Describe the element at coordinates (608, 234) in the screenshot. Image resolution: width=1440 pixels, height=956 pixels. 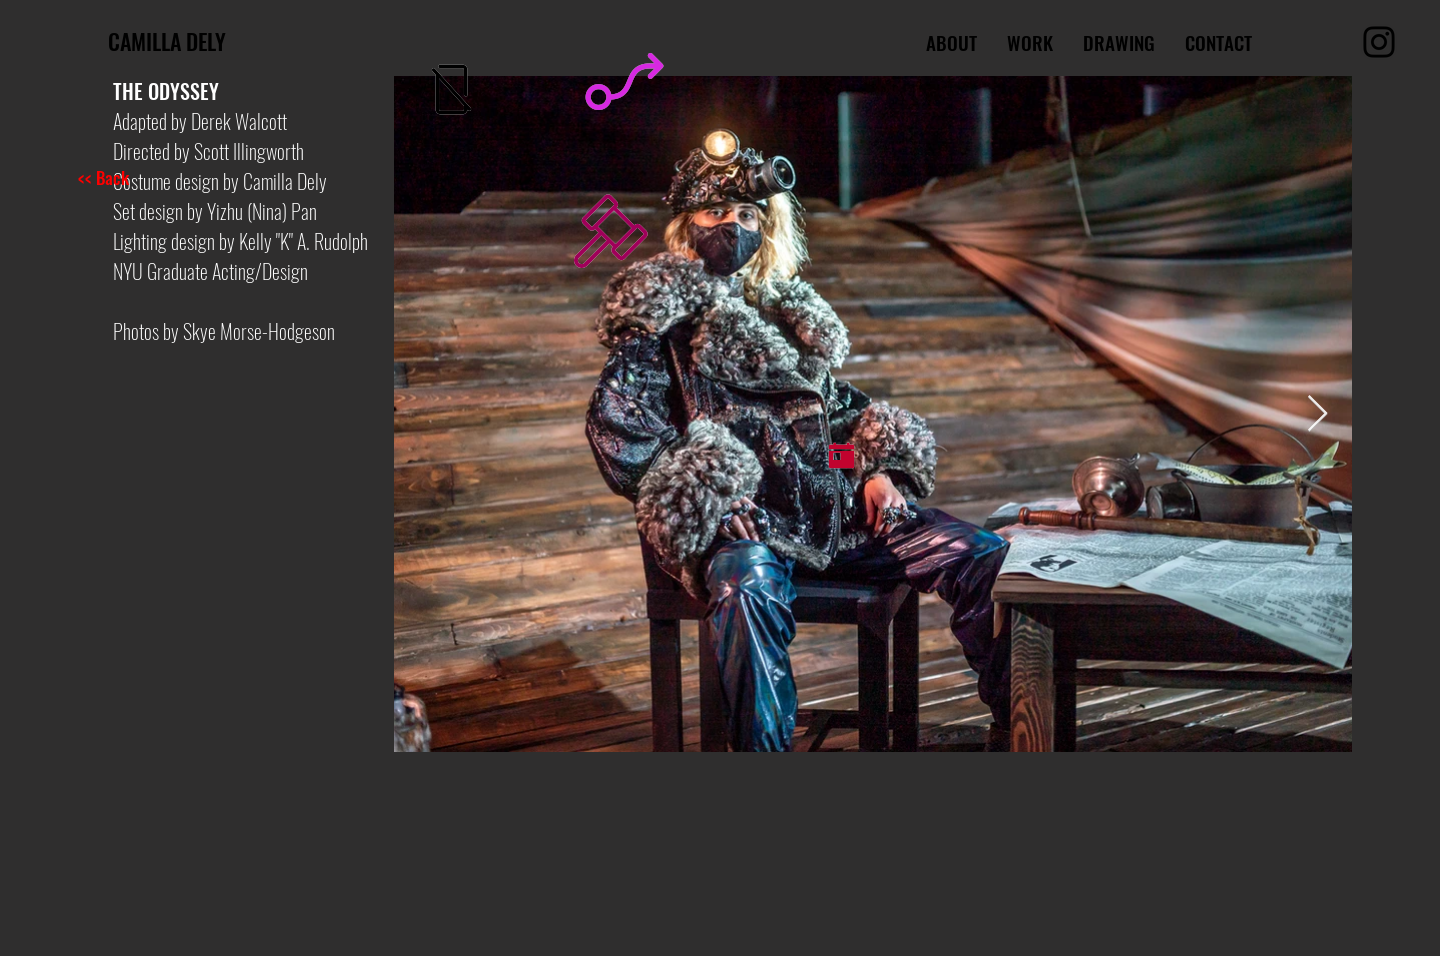
I see `access legal or terms of service information` at that location.